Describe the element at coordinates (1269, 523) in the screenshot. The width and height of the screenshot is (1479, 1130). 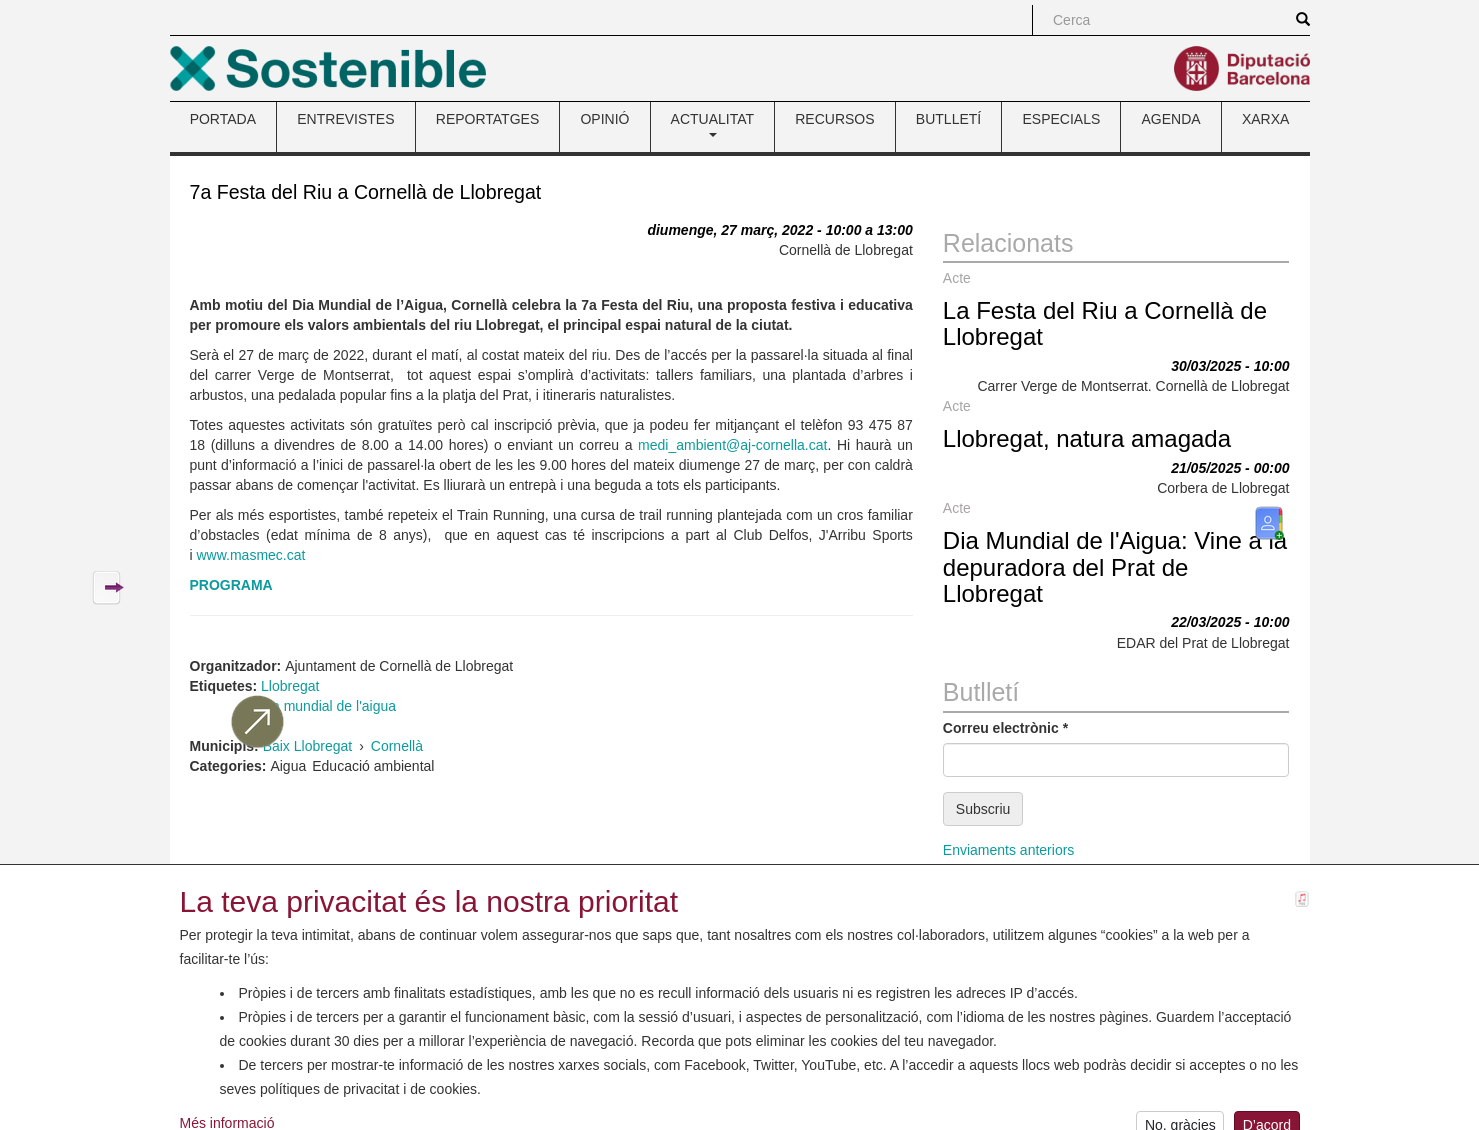
I see `add a new contact` at that location.